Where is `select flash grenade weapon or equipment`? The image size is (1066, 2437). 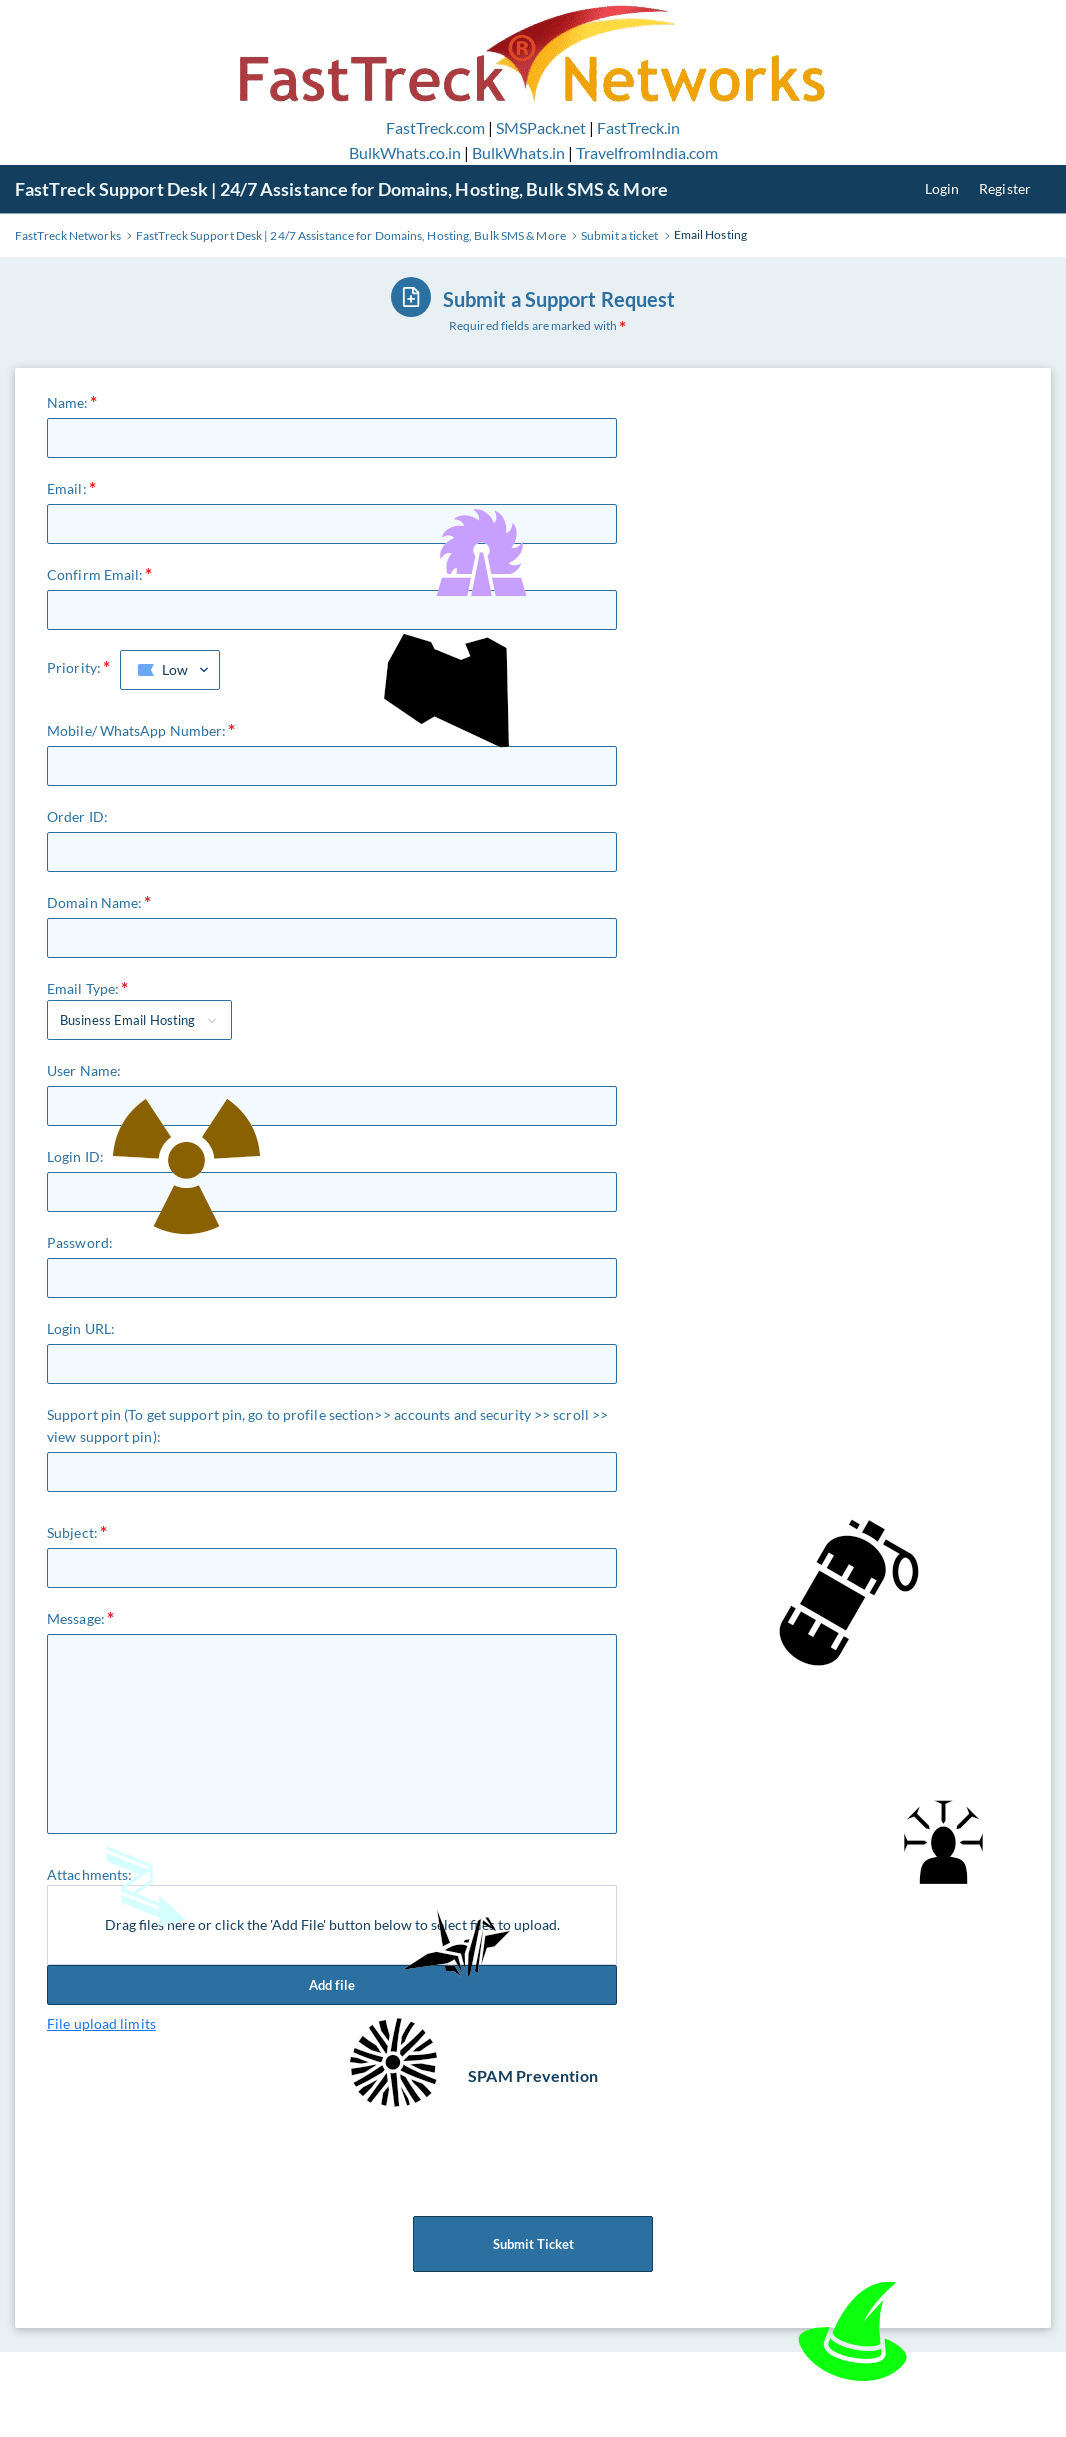 select flash grenade weapon or equipment is located at coordinates (844, 1591).